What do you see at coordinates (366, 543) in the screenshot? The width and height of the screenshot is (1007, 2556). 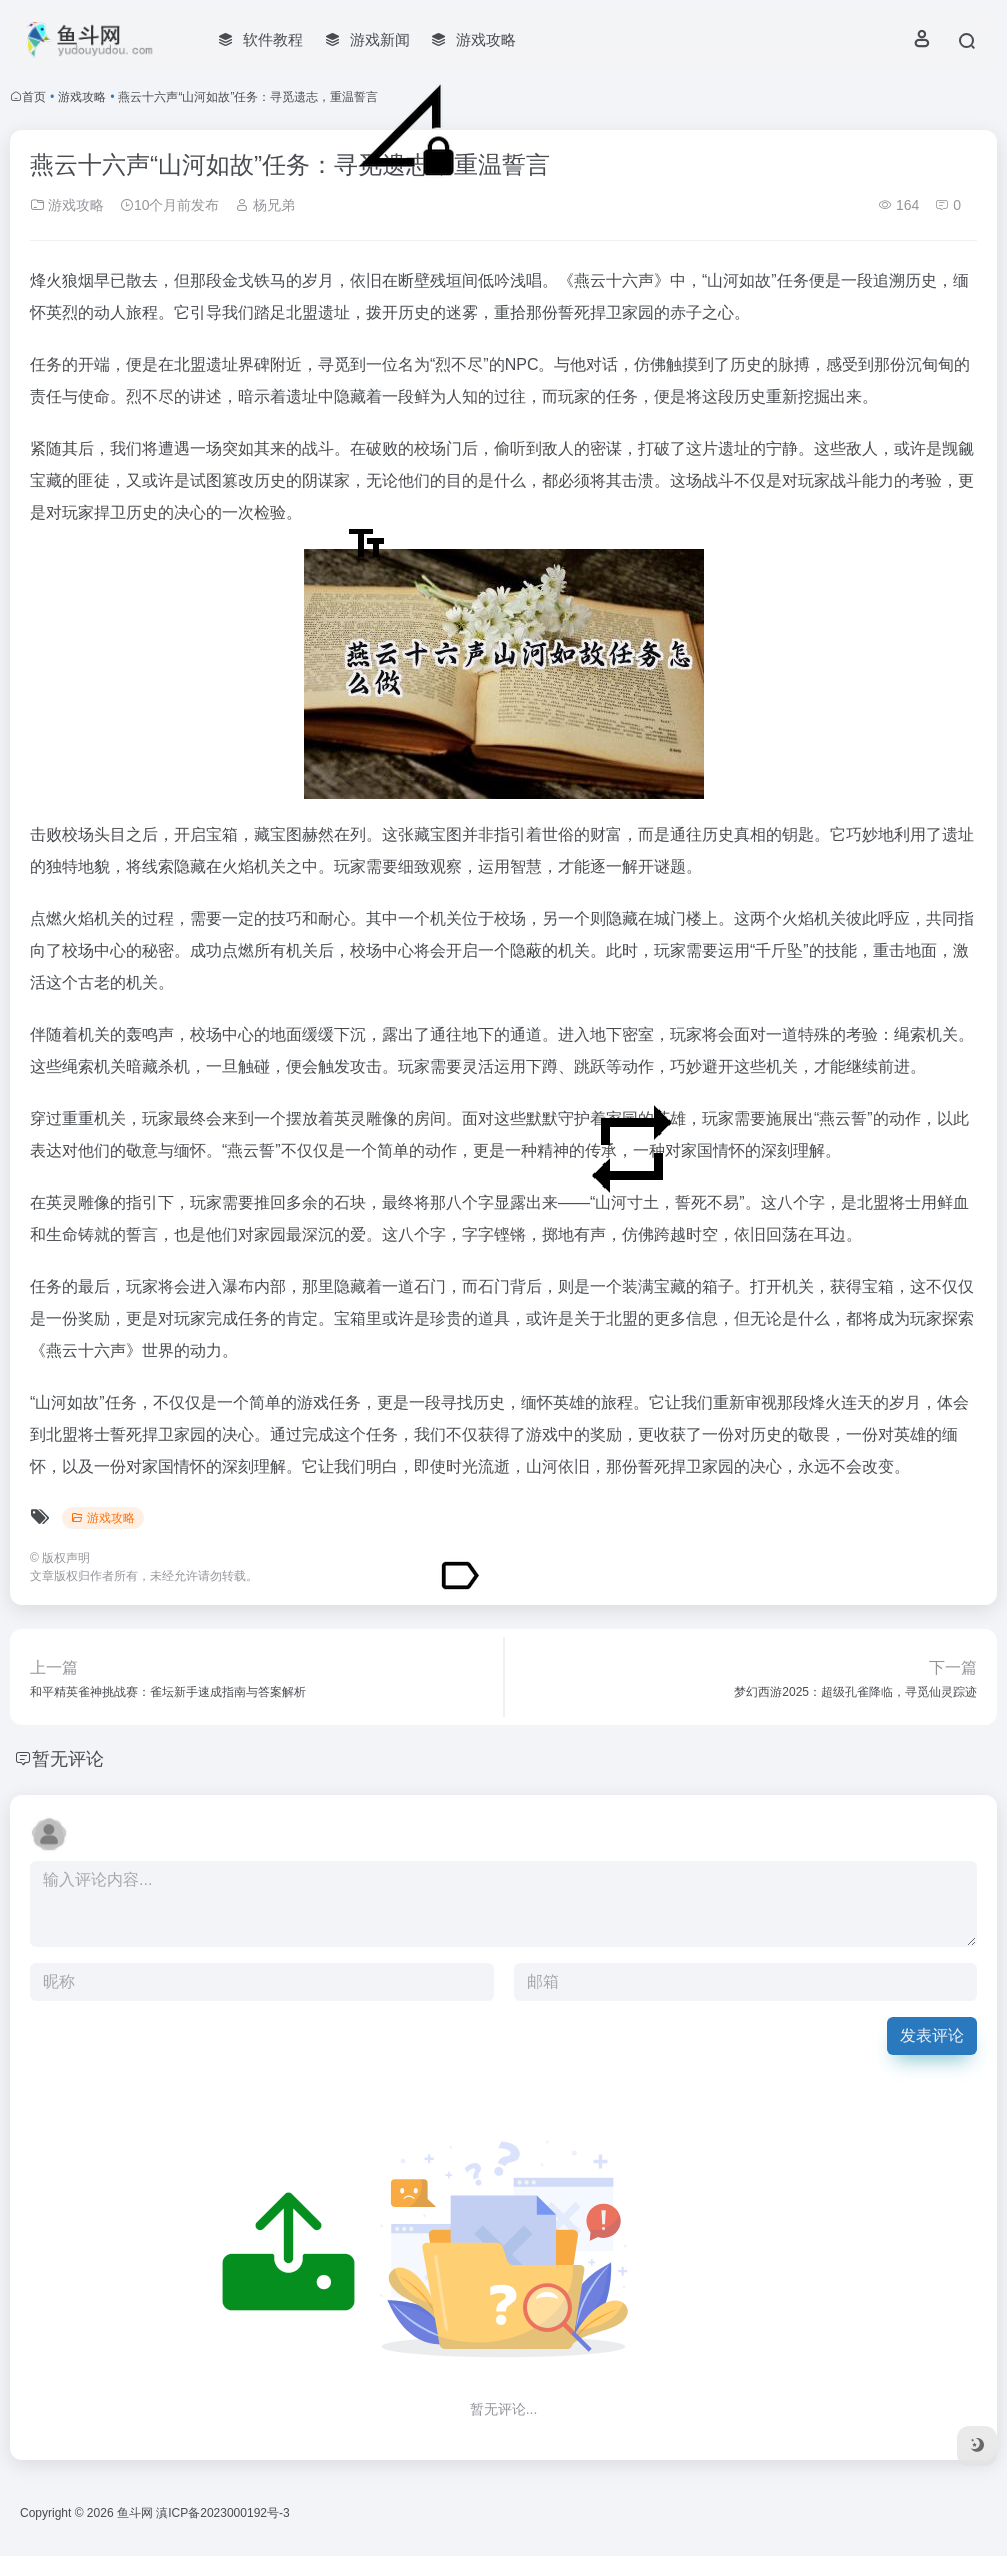 I see `adjust text formatting options` at bounding box center [366, 543].